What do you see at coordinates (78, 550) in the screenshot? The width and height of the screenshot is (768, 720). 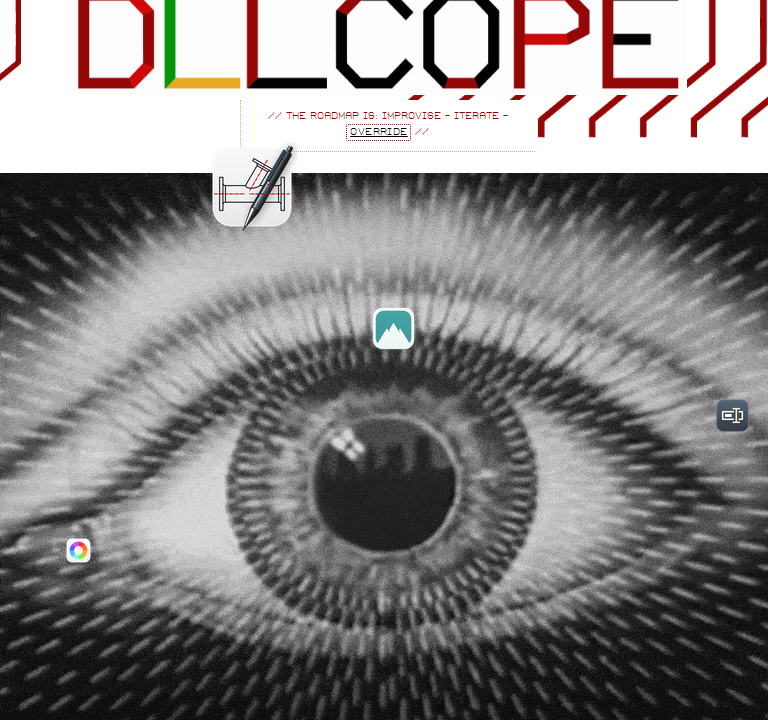 I see `open RawTherapee photo editing application` at bounding box center [78, 550].